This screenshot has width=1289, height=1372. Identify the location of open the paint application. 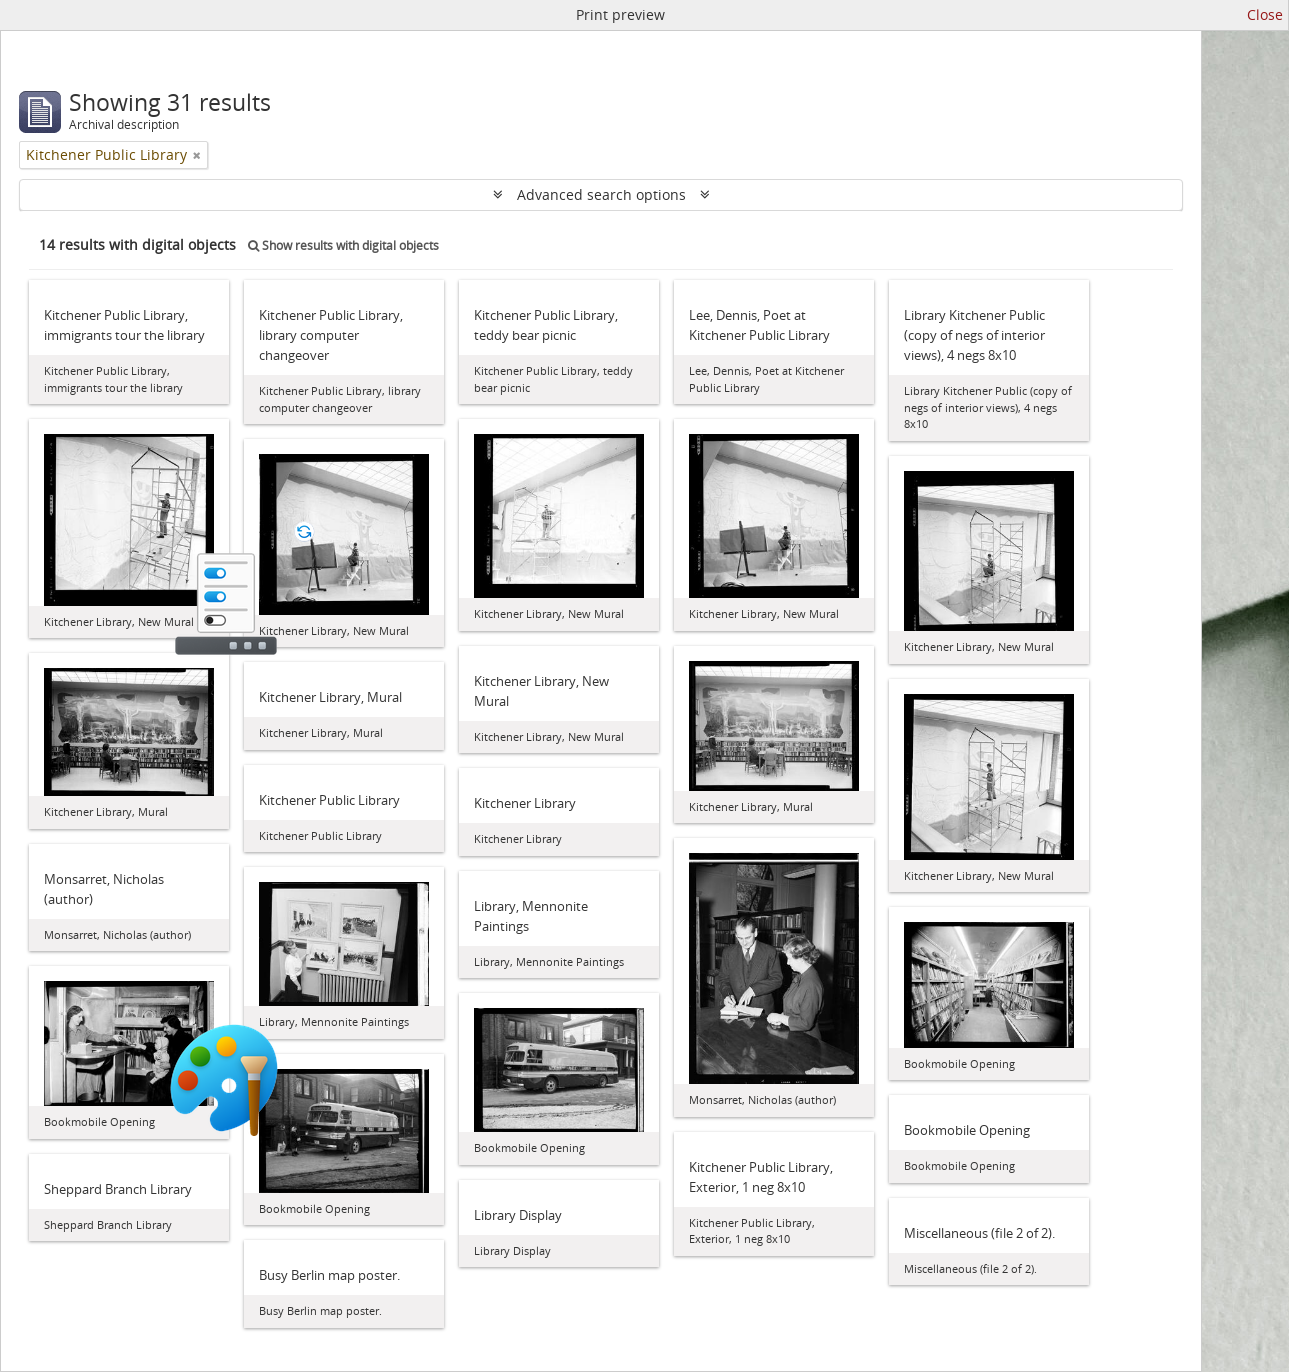
(224, 1078).